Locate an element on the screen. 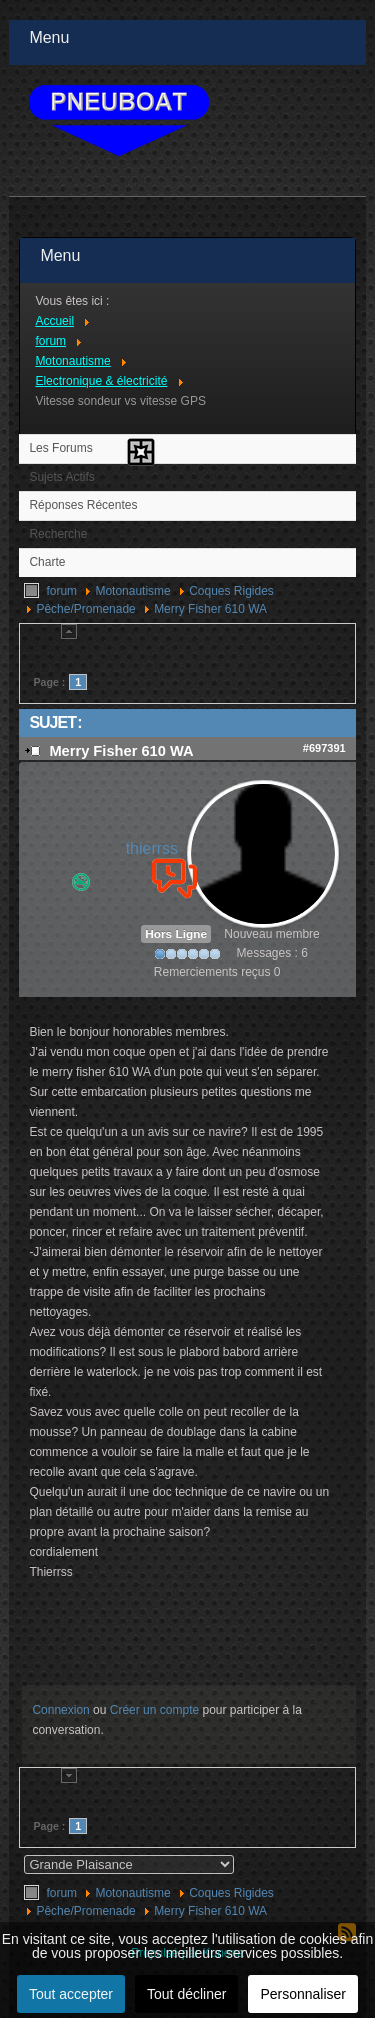 The height and width of the screenshot is (2018, 375). indicates a no smoking zone or area is located at coordinates (81, 882).